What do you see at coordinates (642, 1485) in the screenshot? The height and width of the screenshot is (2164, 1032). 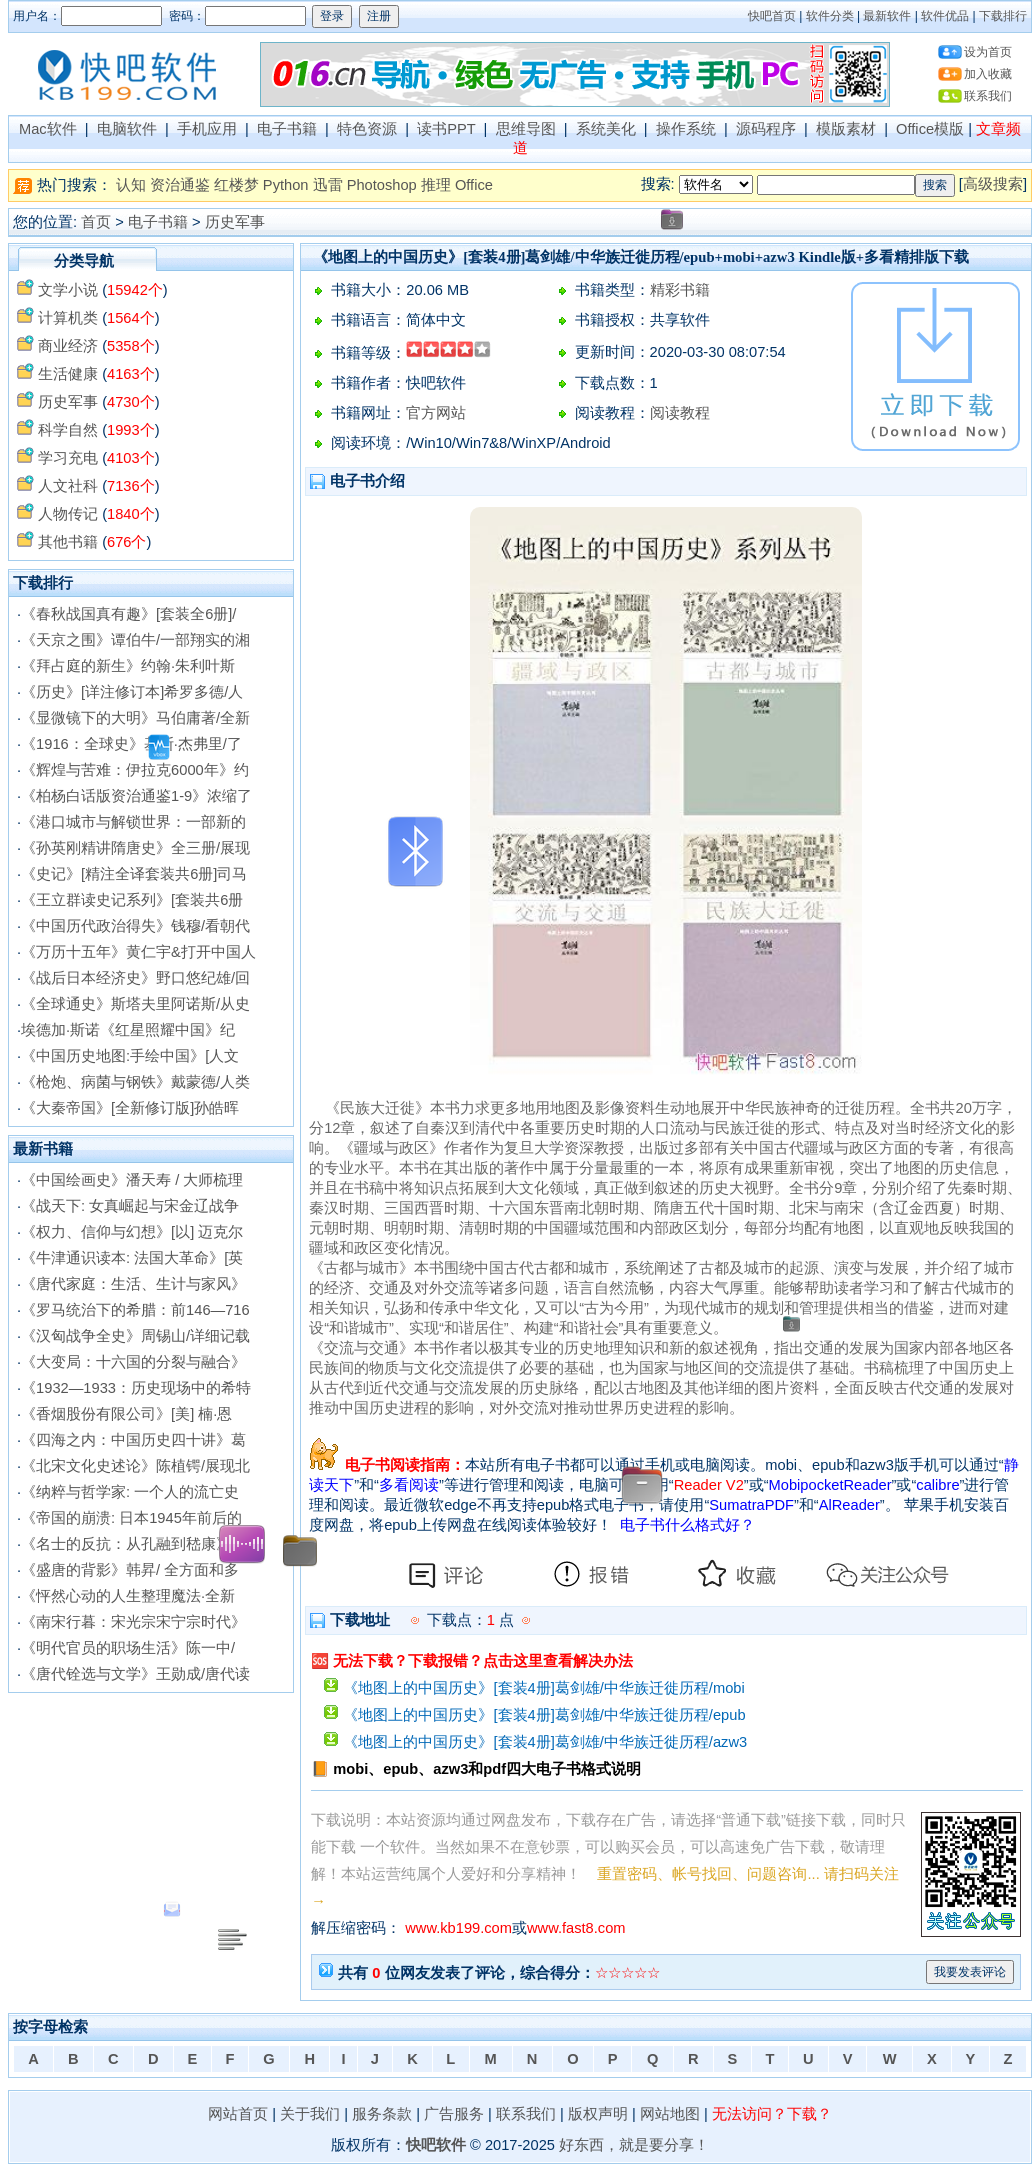 I see `open the file manager application` at bounding box center [642, 1485].